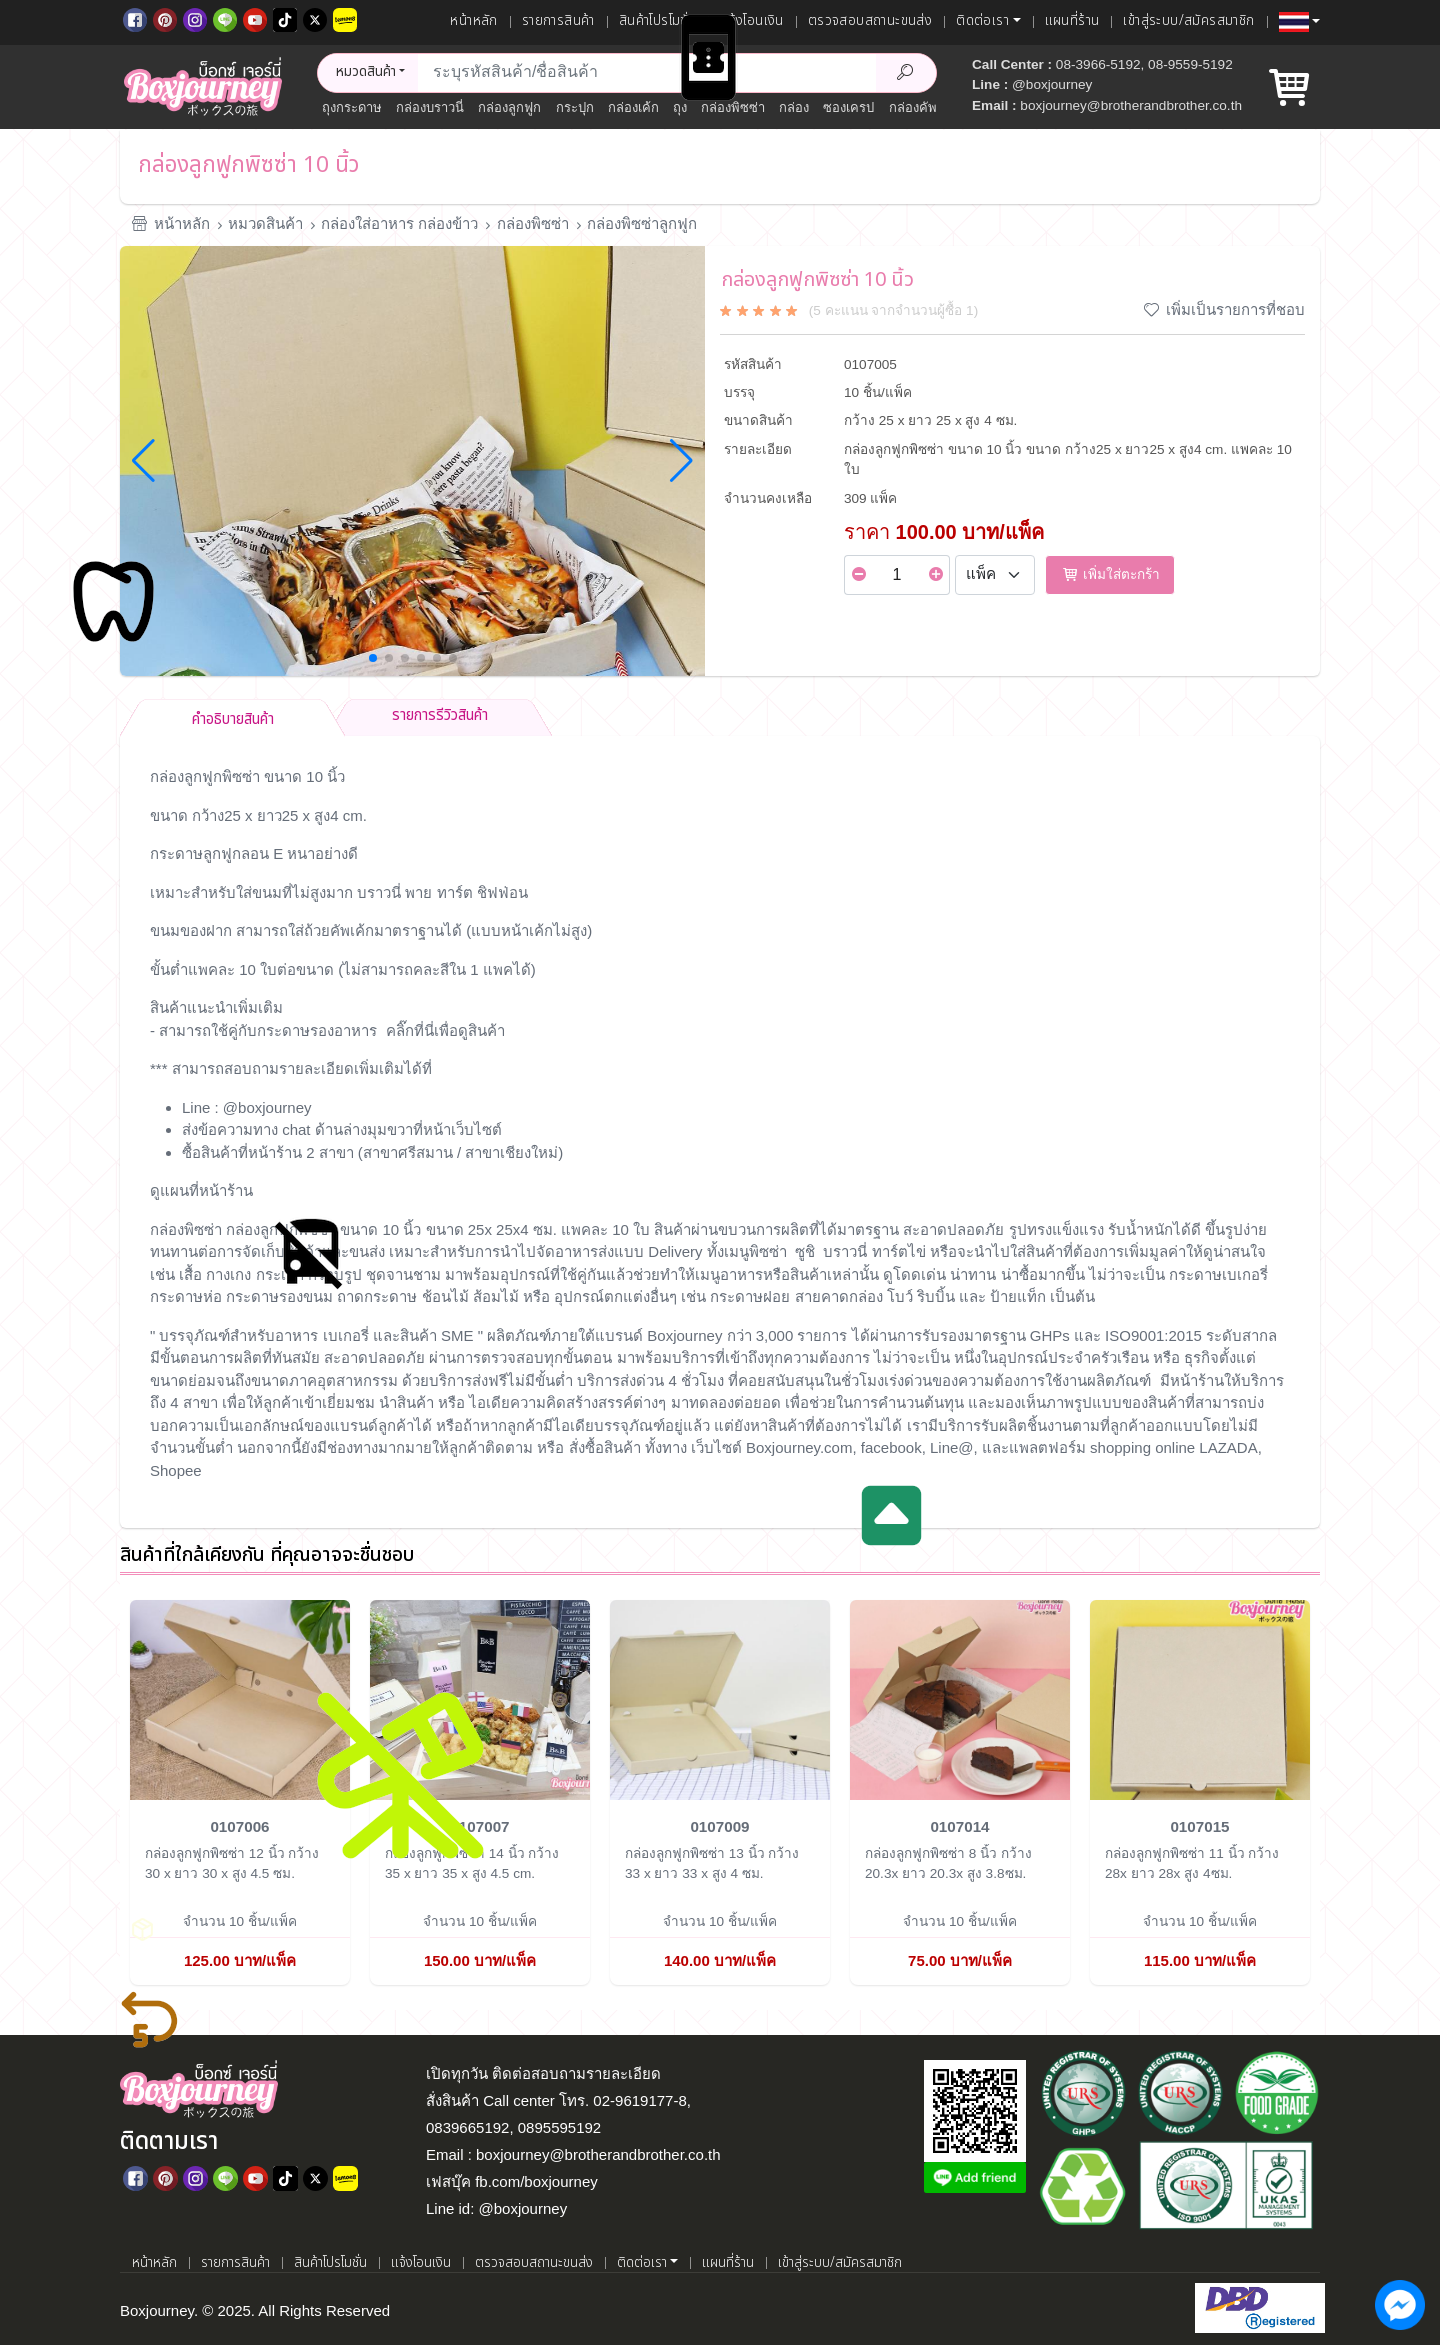 Image resolution: width=1440 pixels, height=2345 pixels. Describe the element at coordinates (142, 1929) in the screenshot. I see `view package or shipment details` at that location.